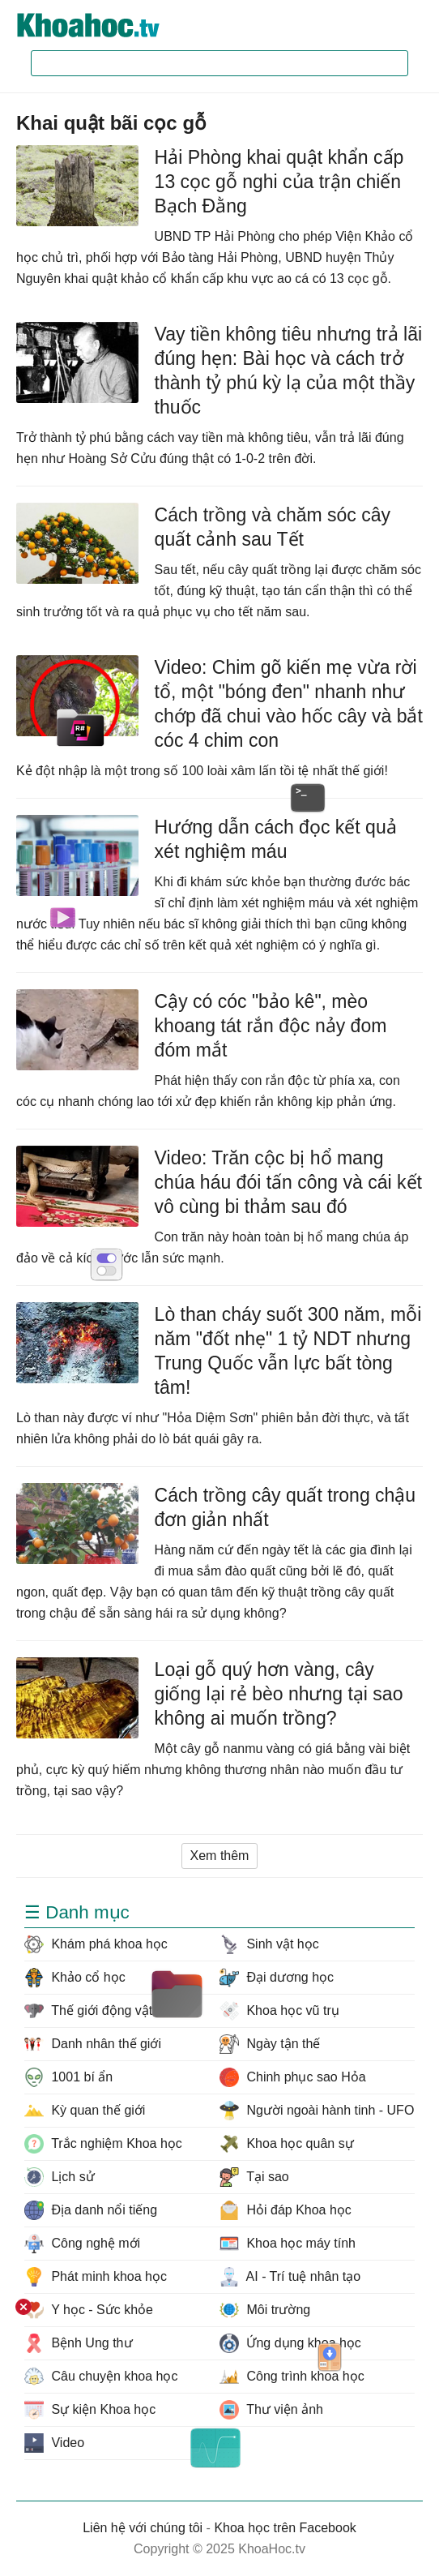 This screenshot has width=439, height=2576. I want to click on open system resource usage monitor, so click(215, 2448).